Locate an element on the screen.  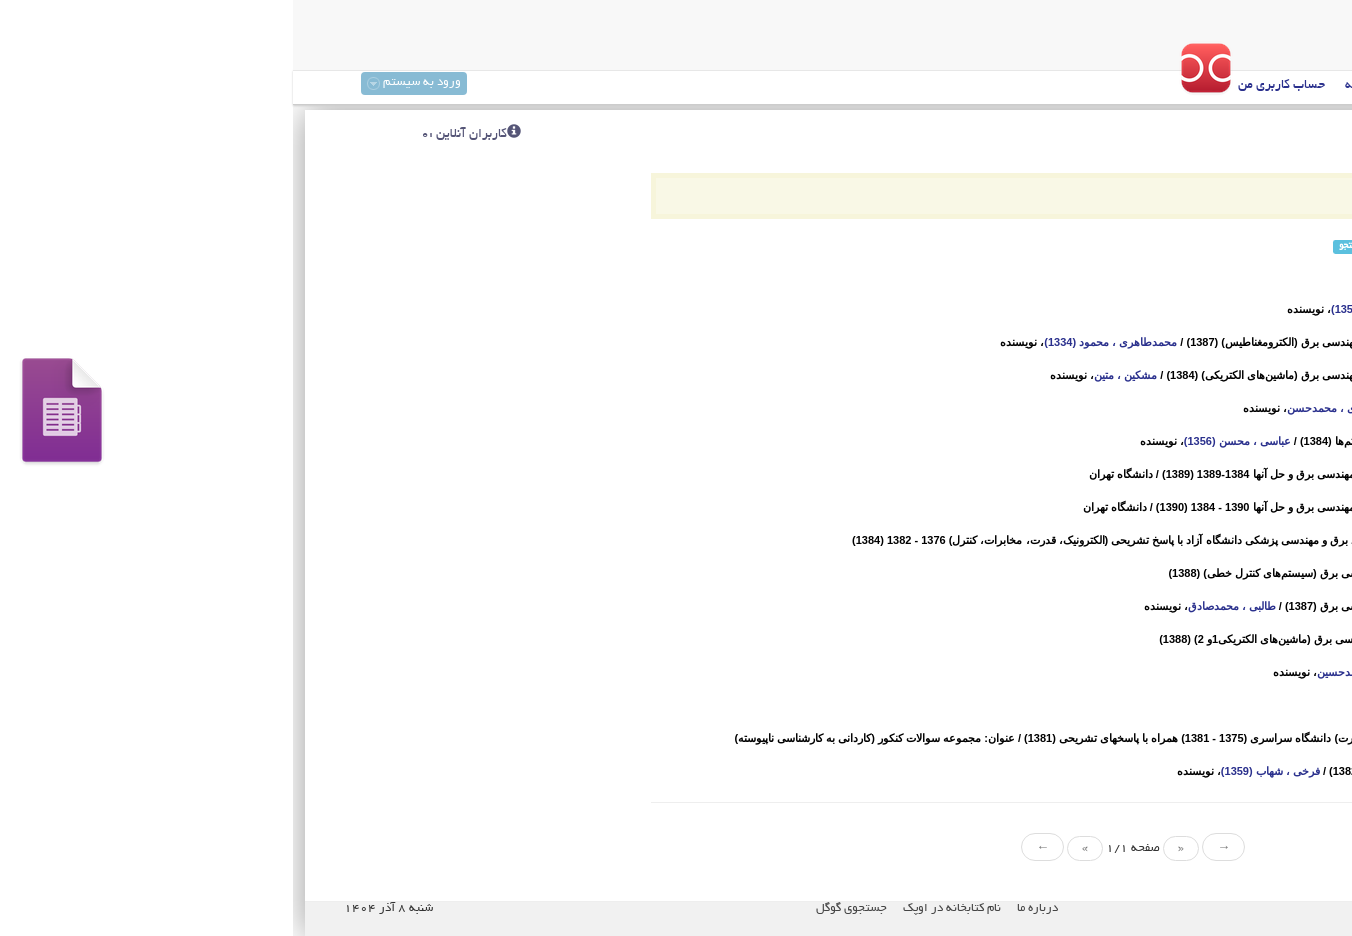
open Double Commander file manager is located at coordinates (1206, 68).